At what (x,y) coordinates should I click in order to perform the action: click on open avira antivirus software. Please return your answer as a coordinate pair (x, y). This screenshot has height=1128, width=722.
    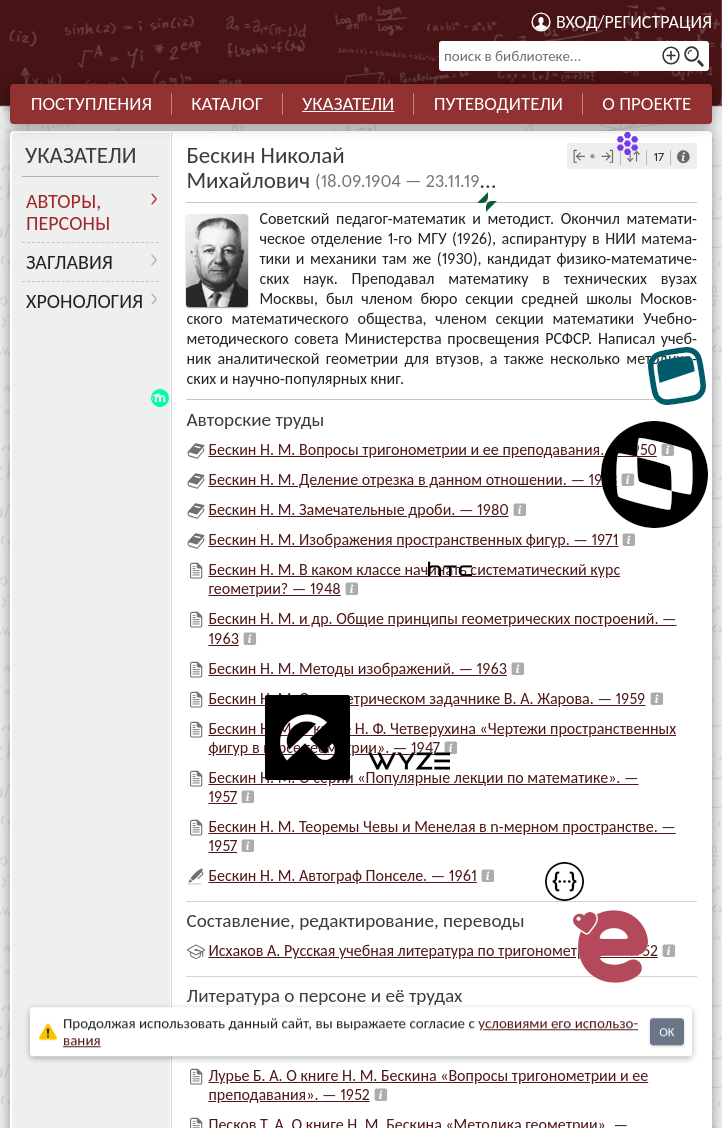
    Looking at the image, I should click on (307, 737).